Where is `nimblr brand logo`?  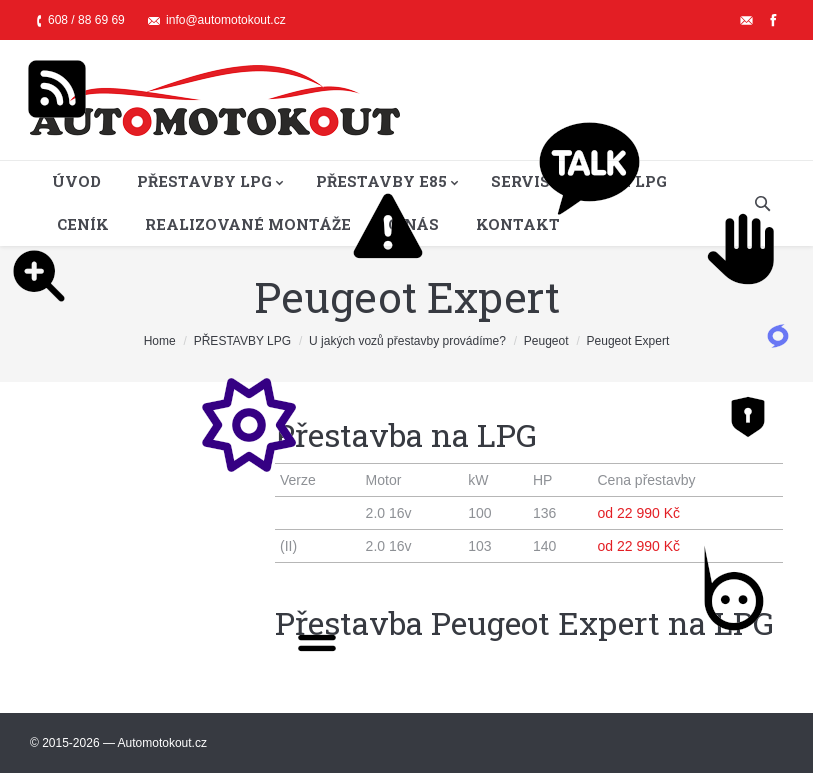 nimblr brand logo is located at coordinates (734, 588).